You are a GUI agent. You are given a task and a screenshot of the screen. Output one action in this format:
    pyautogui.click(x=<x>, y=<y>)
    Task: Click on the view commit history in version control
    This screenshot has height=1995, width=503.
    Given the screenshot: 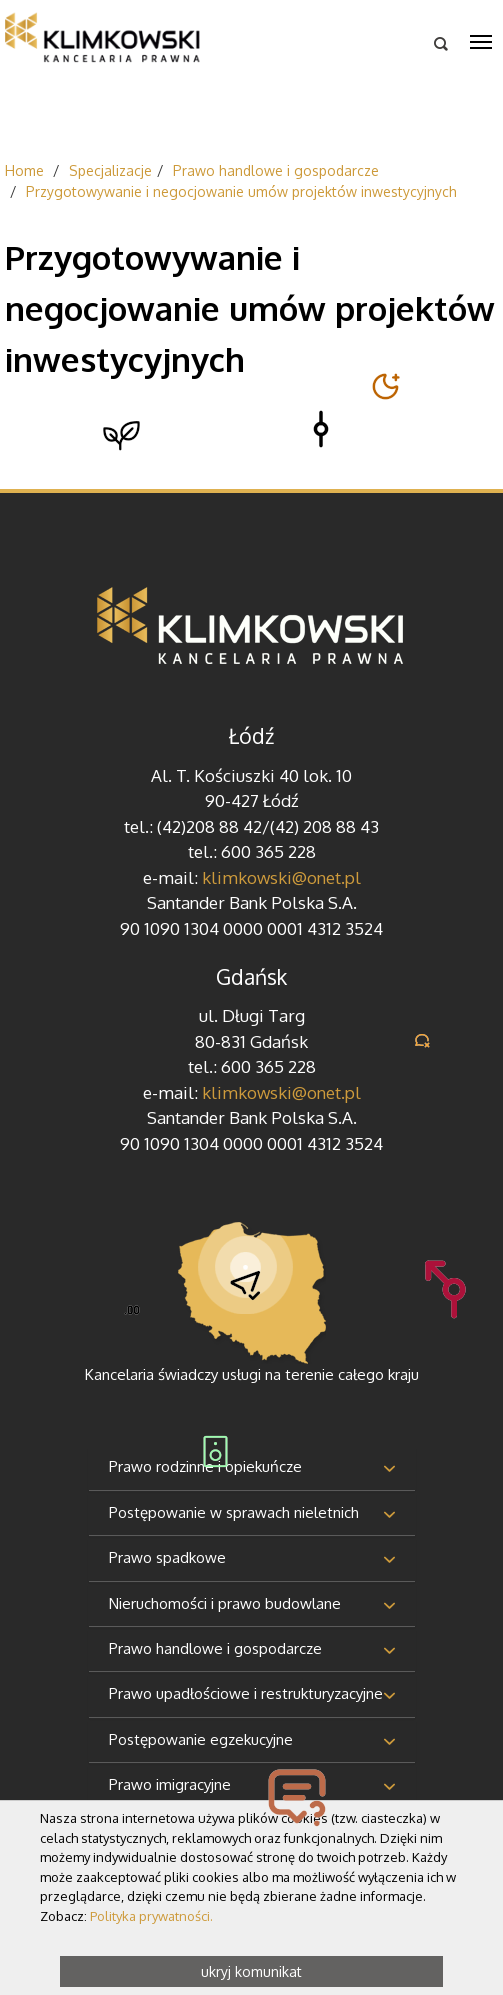 What is the action you would take?
    pyautogui.click(x=321, y=429)
    